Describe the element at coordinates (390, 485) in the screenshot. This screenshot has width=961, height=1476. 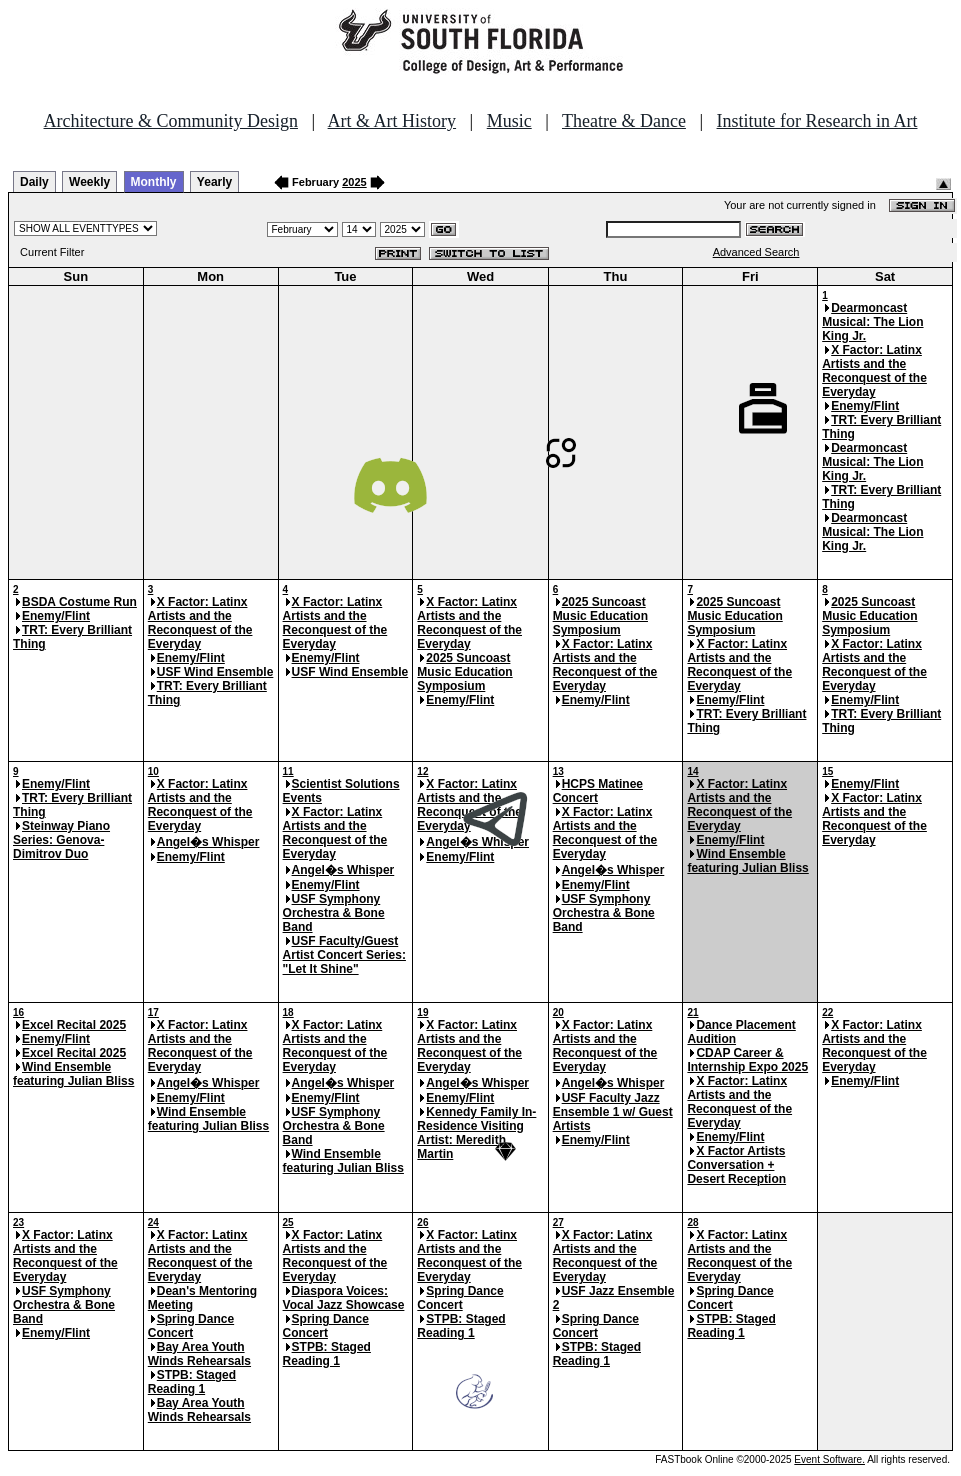
I see `open Discord app` at that location.